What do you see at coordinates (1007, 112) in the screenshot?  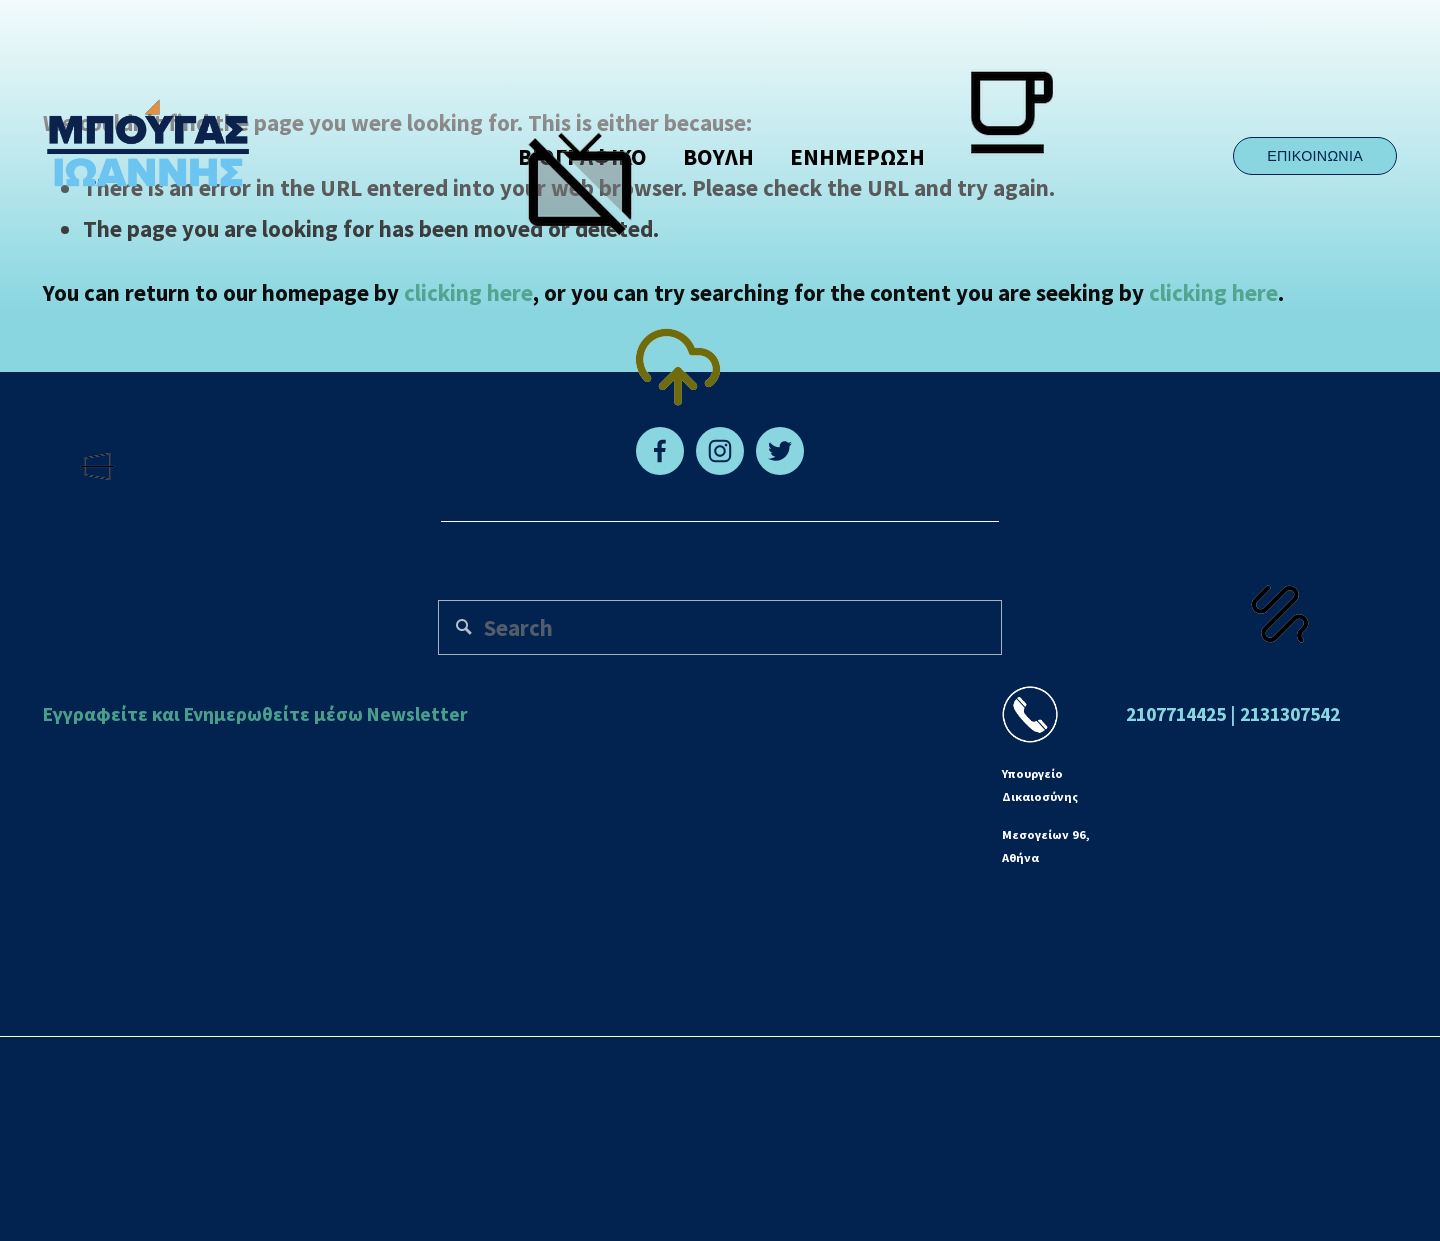 I see `access café or coffee shop locations` at bounding box center [1007, 112].